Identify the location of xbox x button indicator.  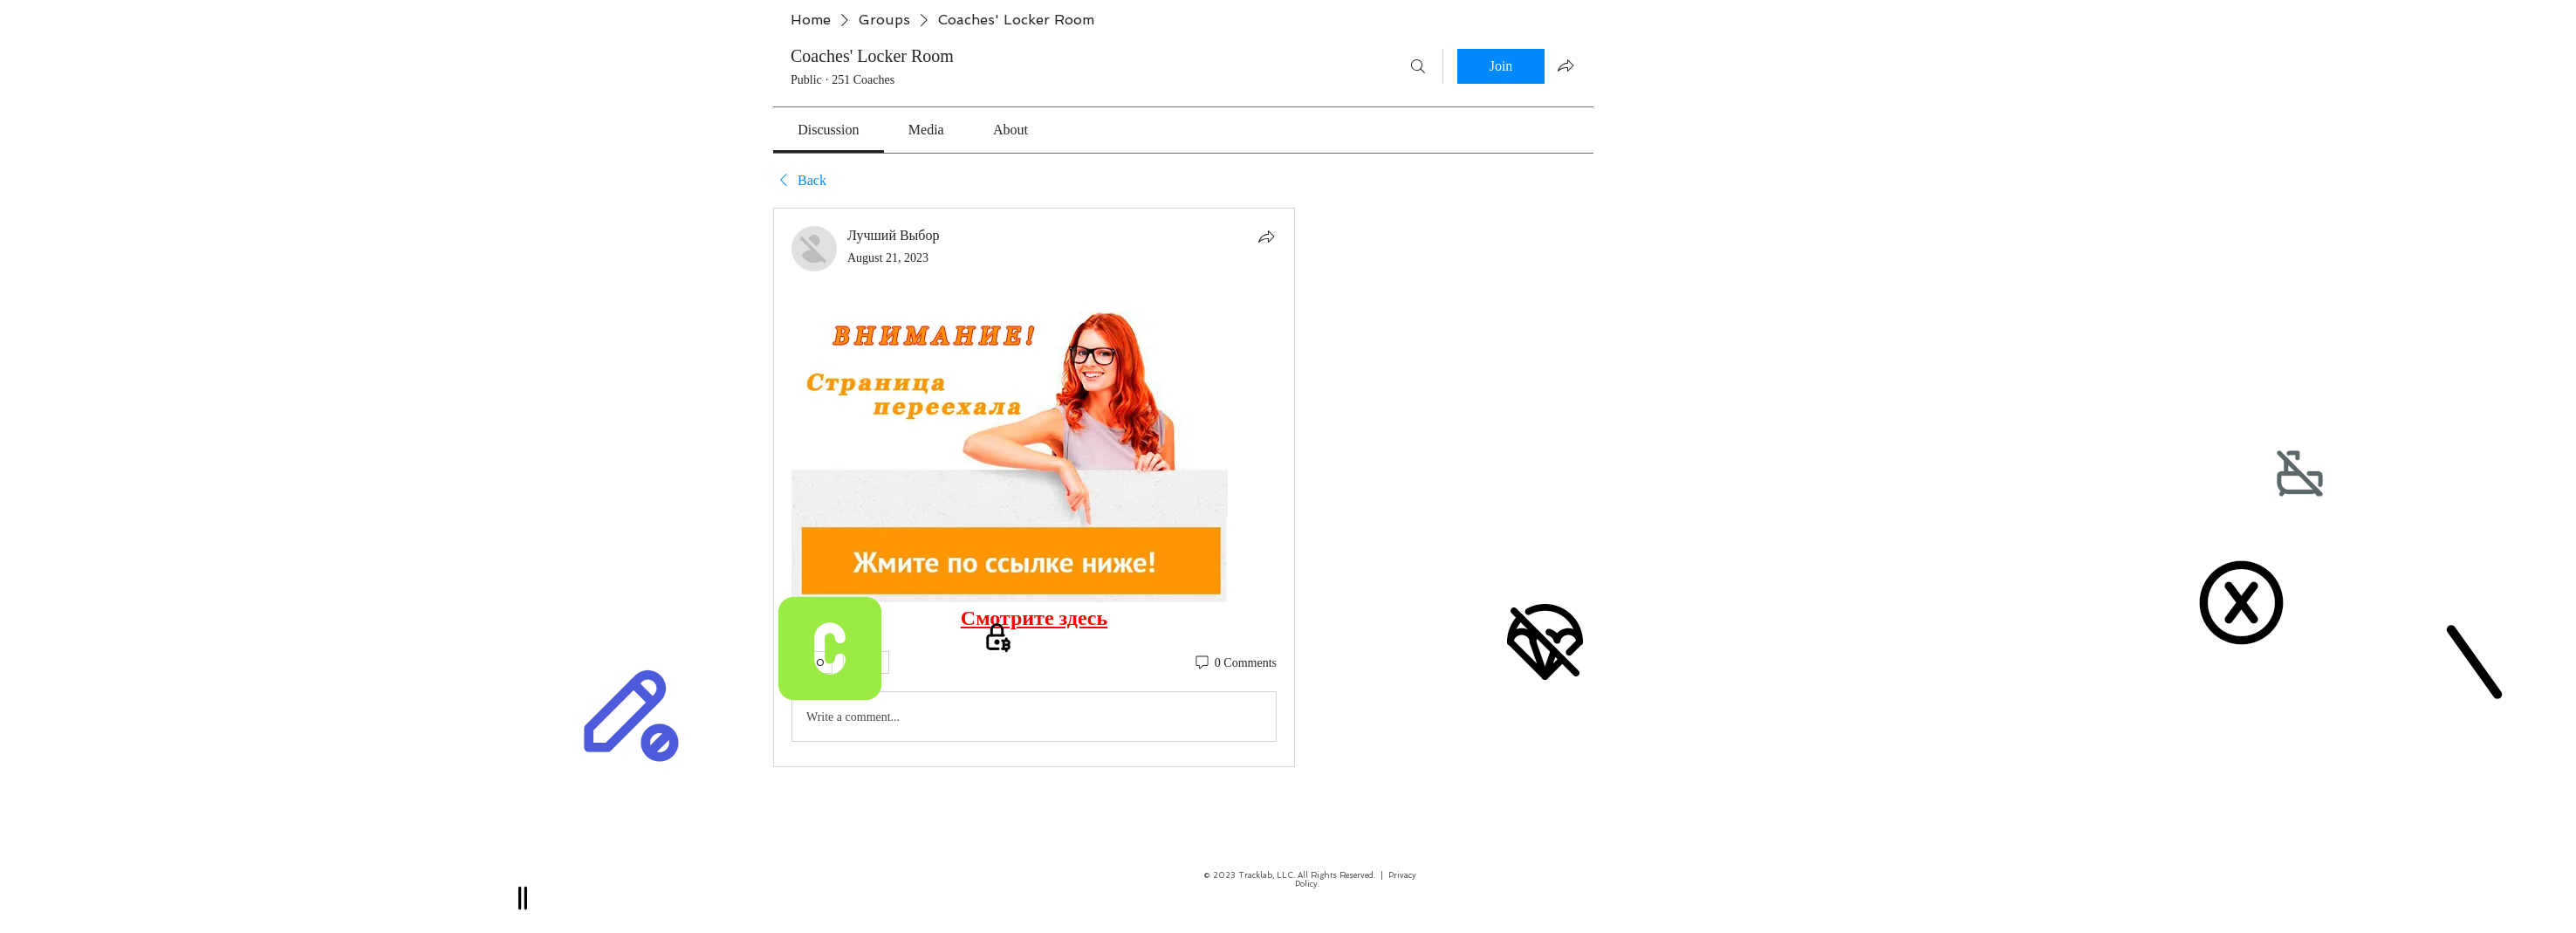
(2241, 602).